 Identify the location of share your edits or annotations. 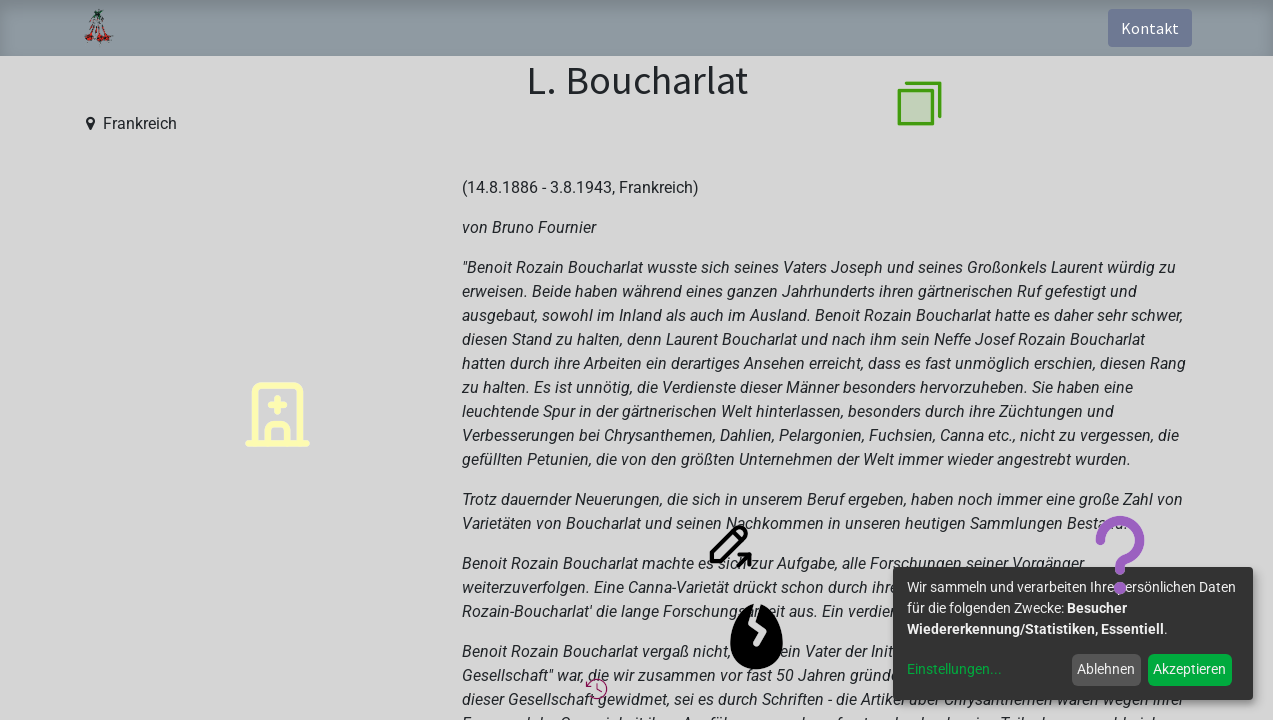
(729, 543).